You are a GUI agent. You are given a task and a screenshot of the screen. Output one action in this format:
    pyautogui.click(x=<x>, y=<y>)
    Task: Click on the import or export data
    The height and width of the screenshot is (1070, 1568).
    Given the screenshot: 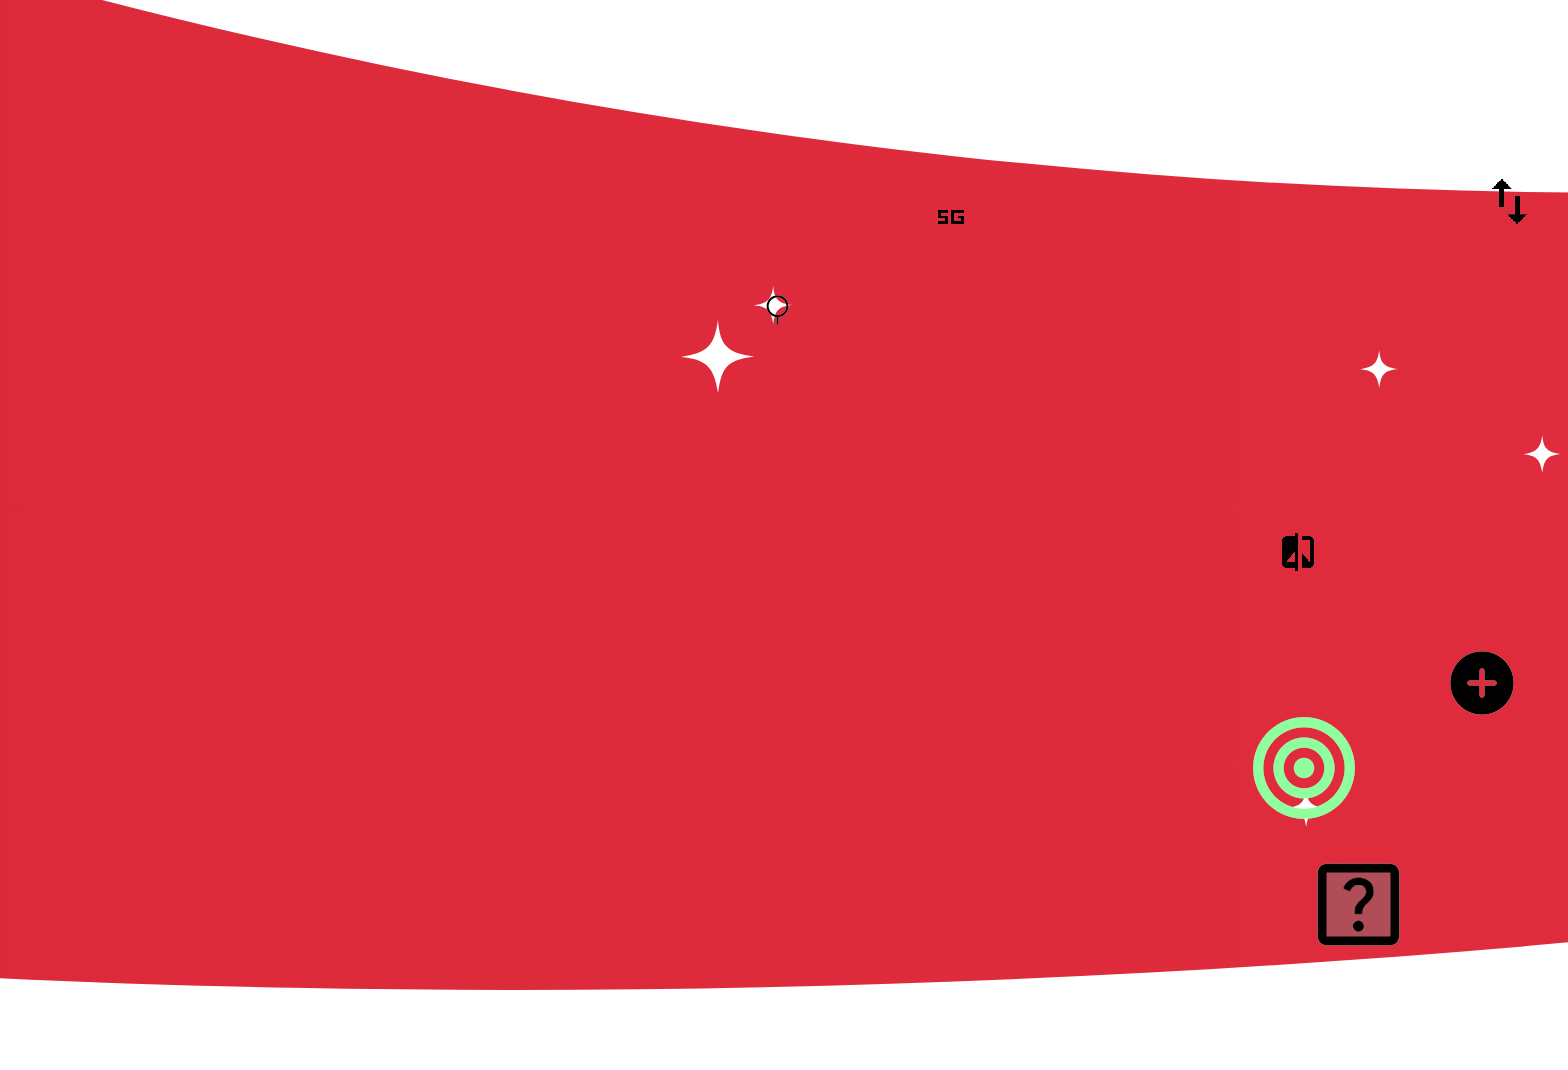 What is the action you would take?
    pyautogui.click(x=1509, y=201)
    